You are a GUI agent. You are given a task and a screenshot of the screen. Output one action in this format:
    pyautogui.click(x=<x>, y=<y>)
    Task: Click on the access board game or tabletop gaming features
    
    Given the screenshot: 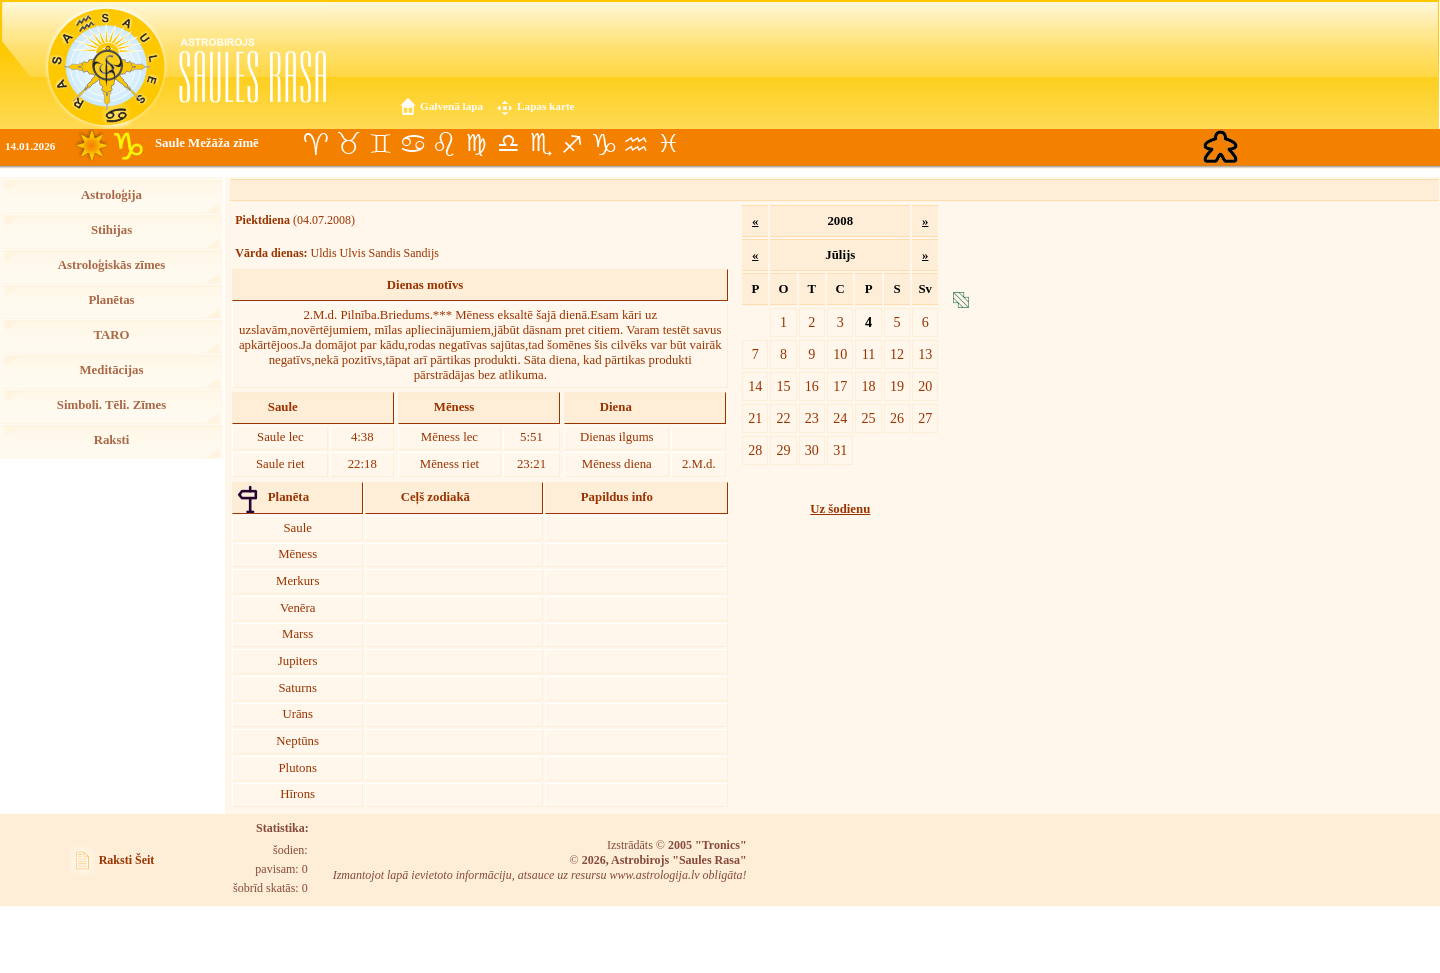 What is the action you would take?
    pyautogui.click(x=1220, y=147)
    